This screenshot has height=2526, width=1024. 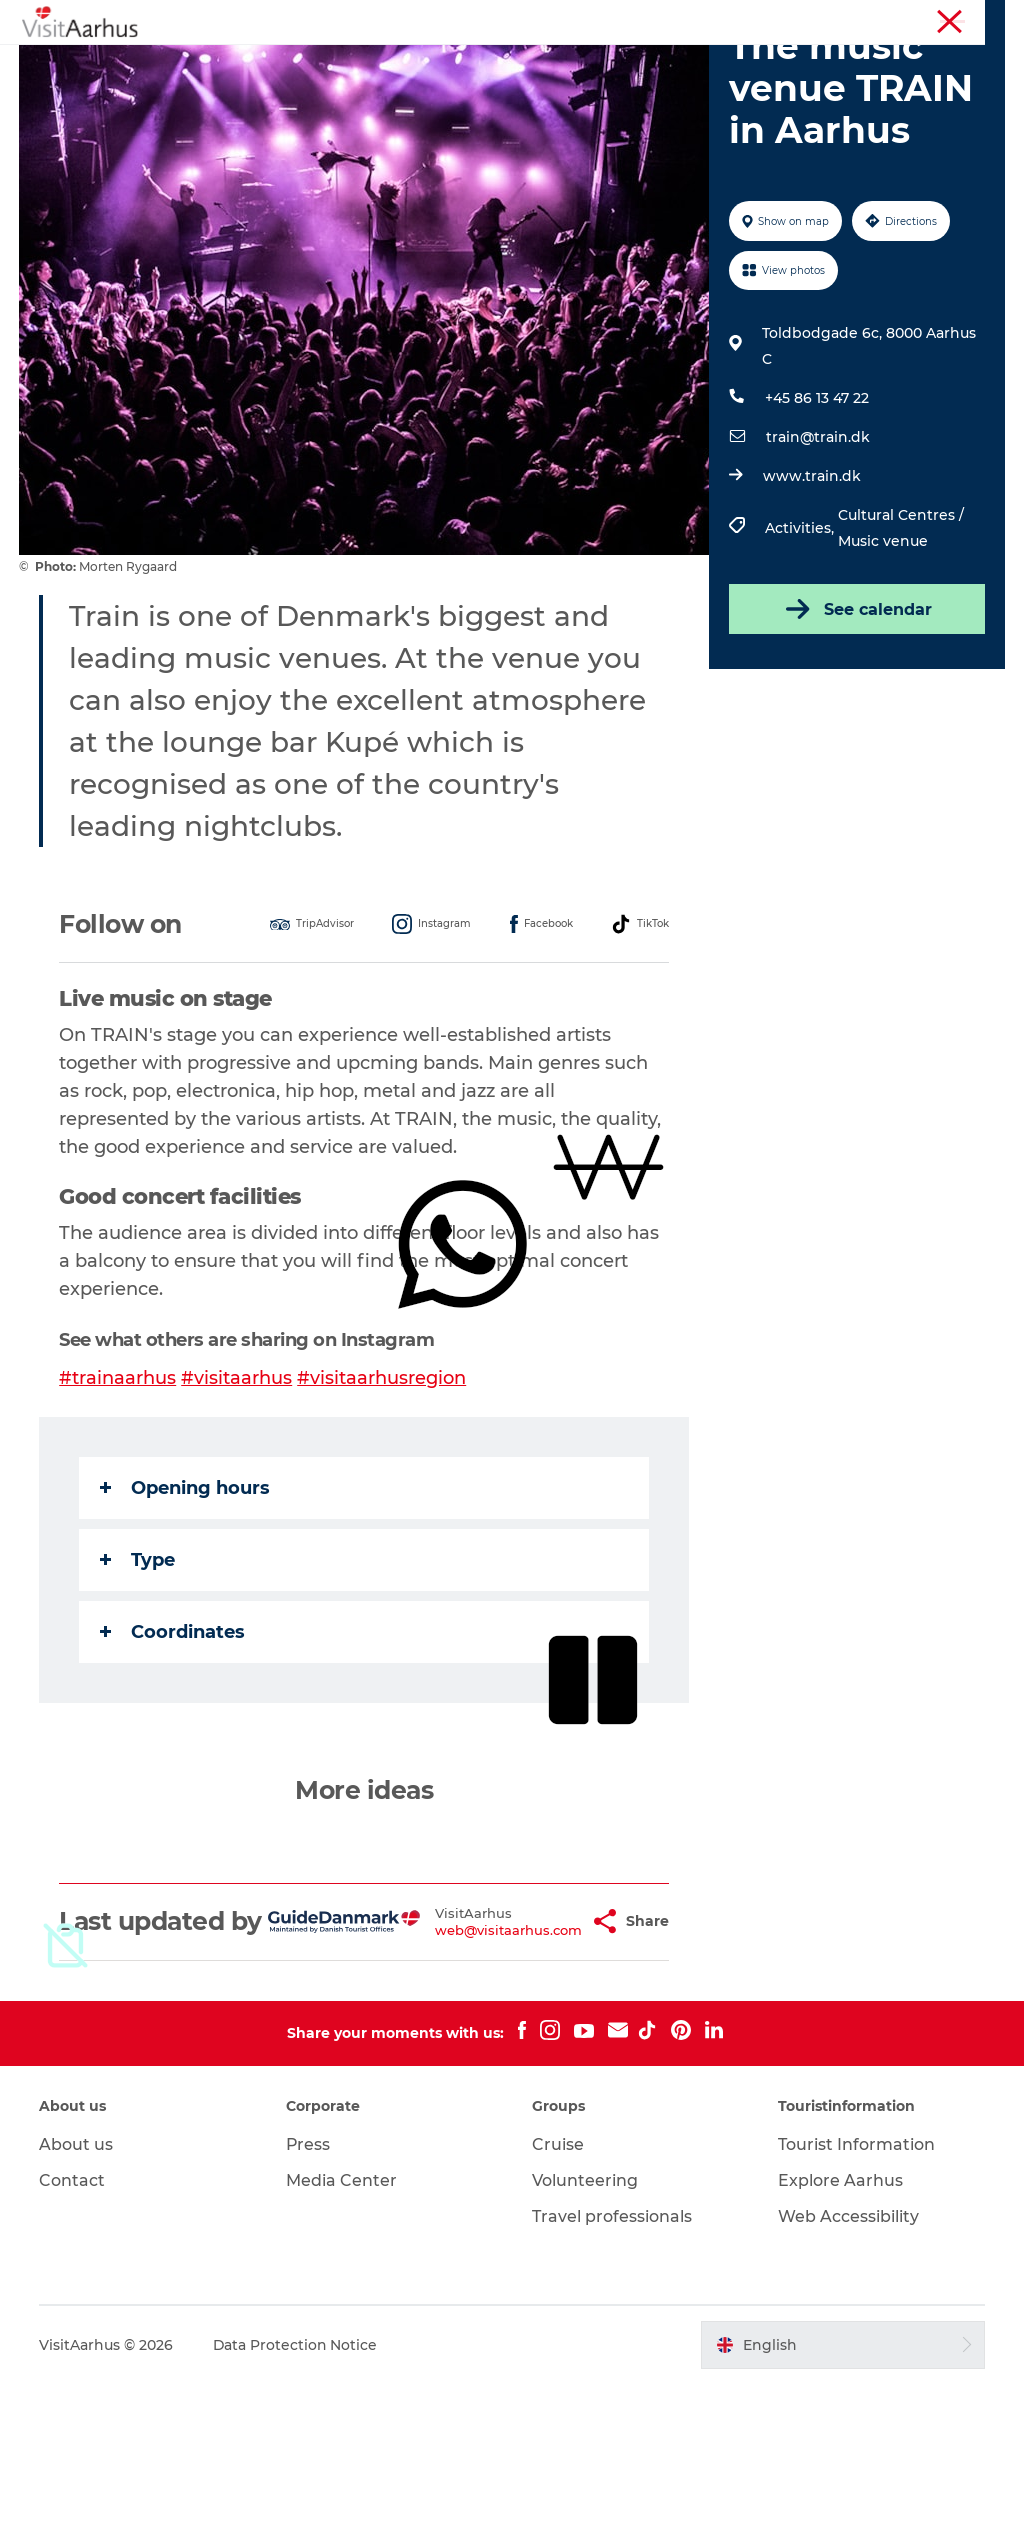 What do you see at coordinates (593, 1680) in the screenshot?
I see `switch to two-column layout` at bounding box center [593, 1680].